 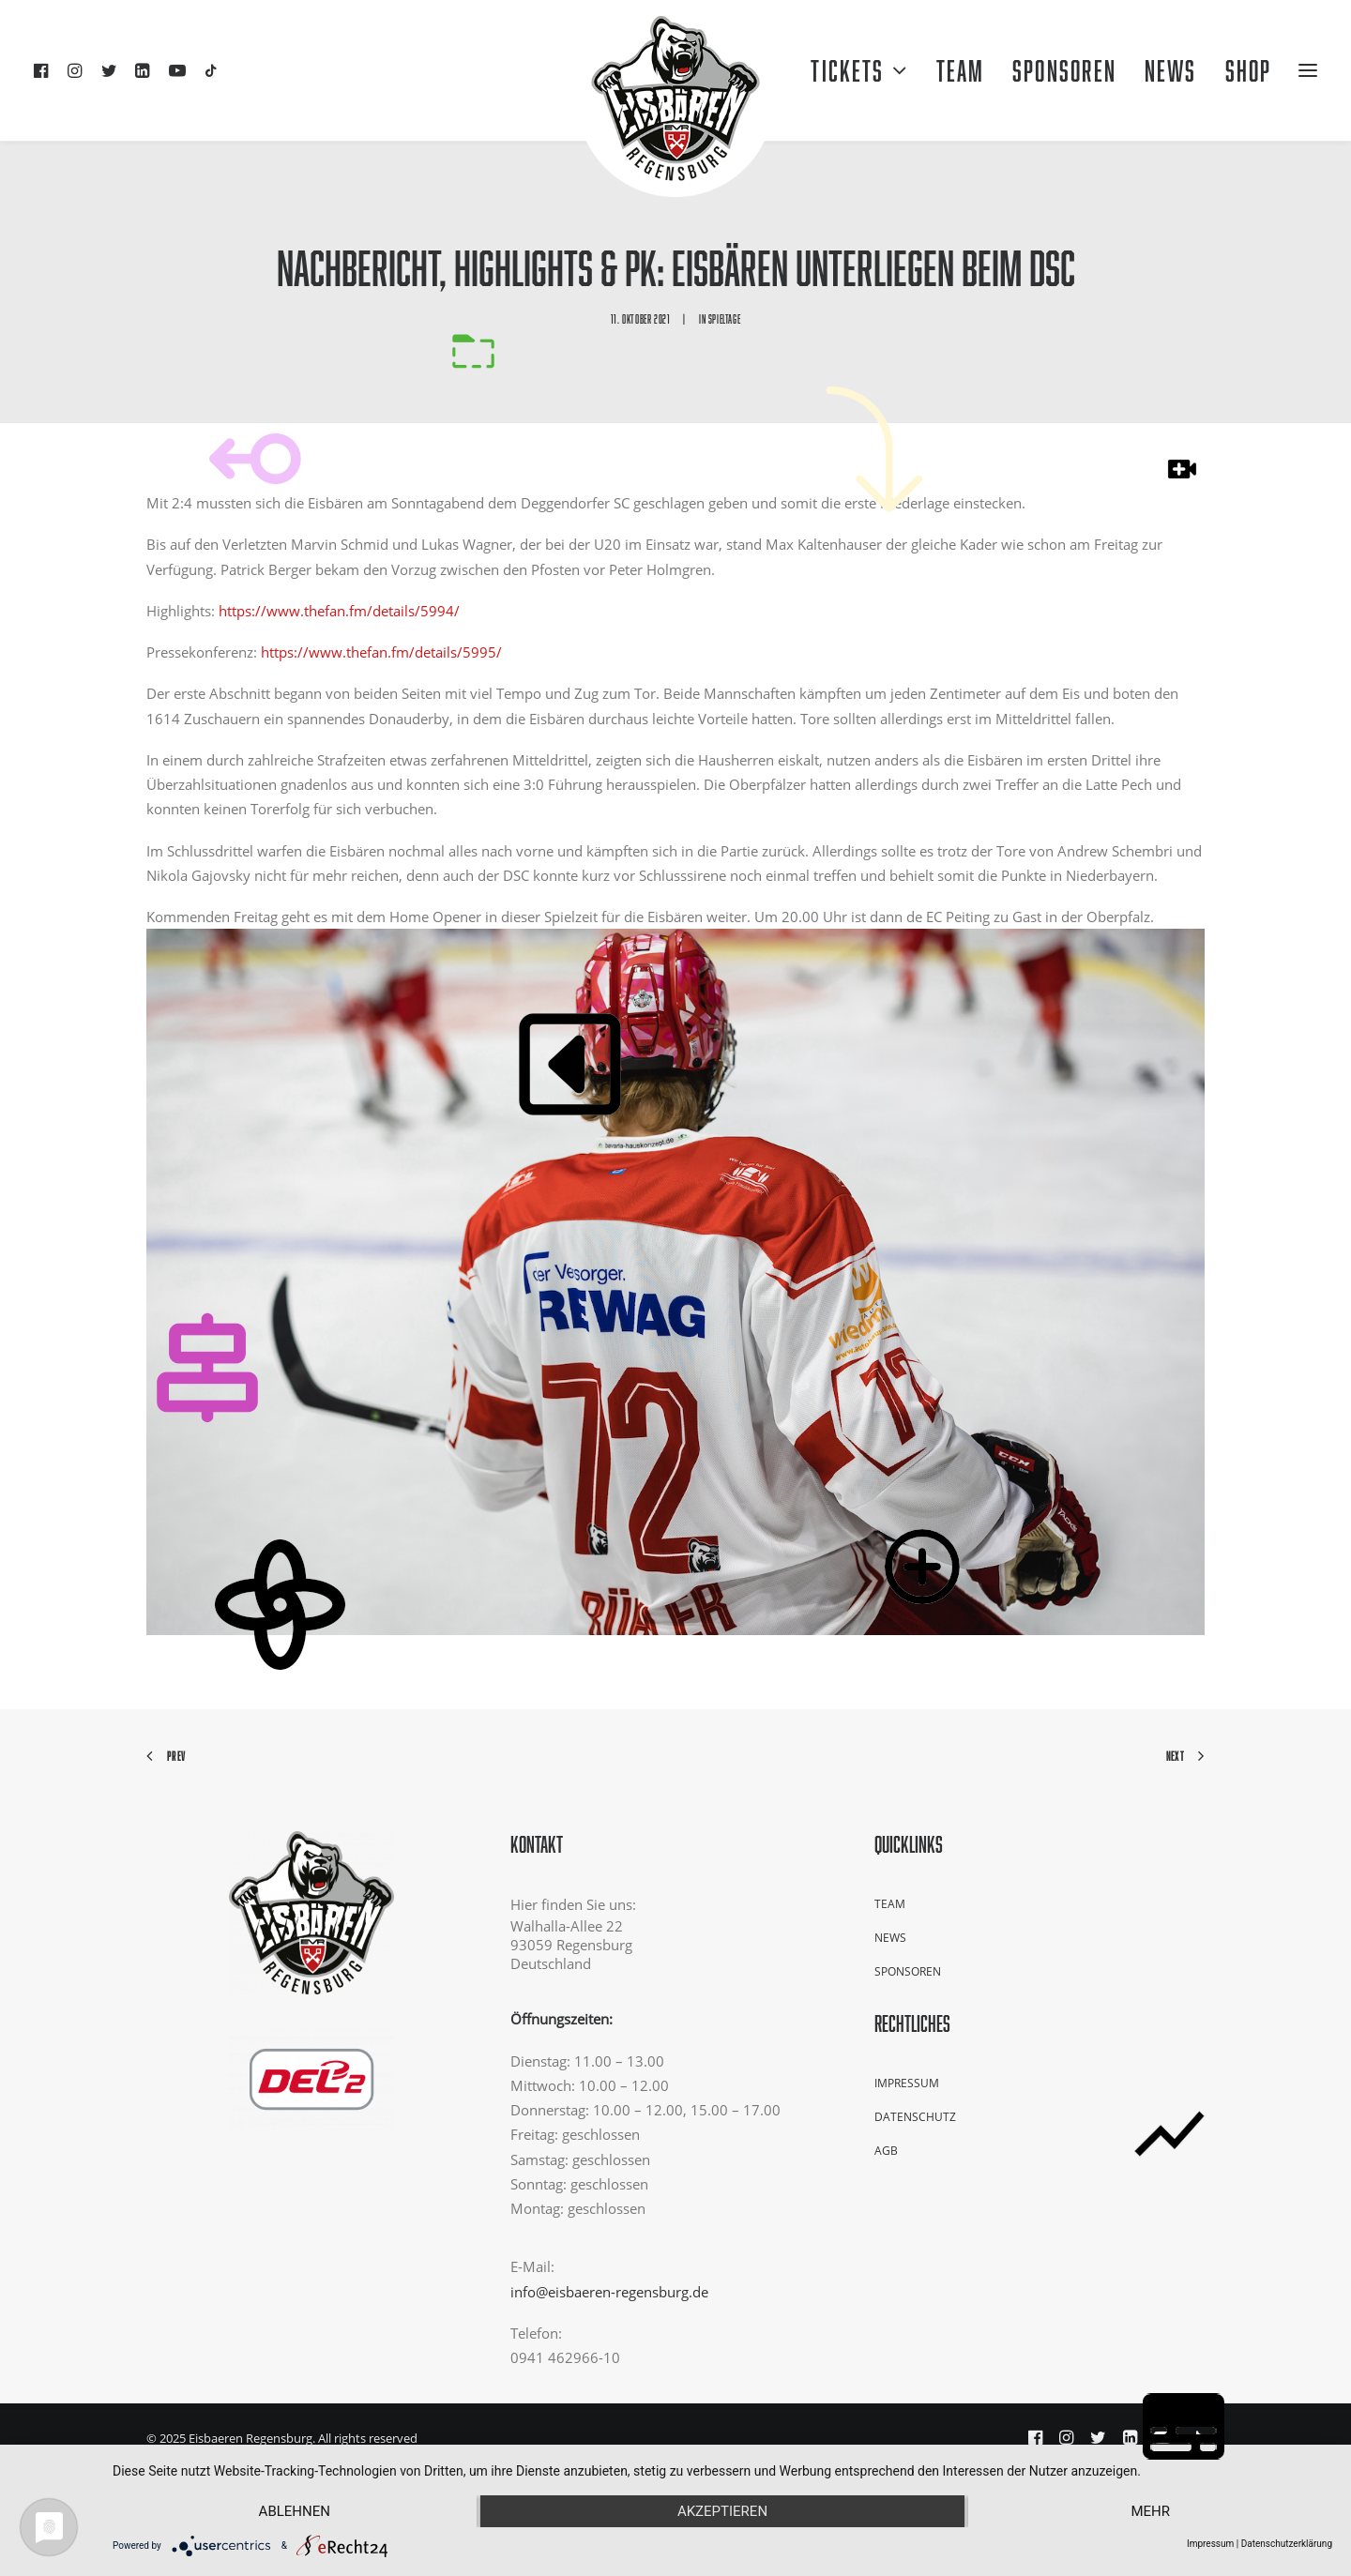 I want to click on enable subtitles or closed captions, so click(x=1183, y=2426).